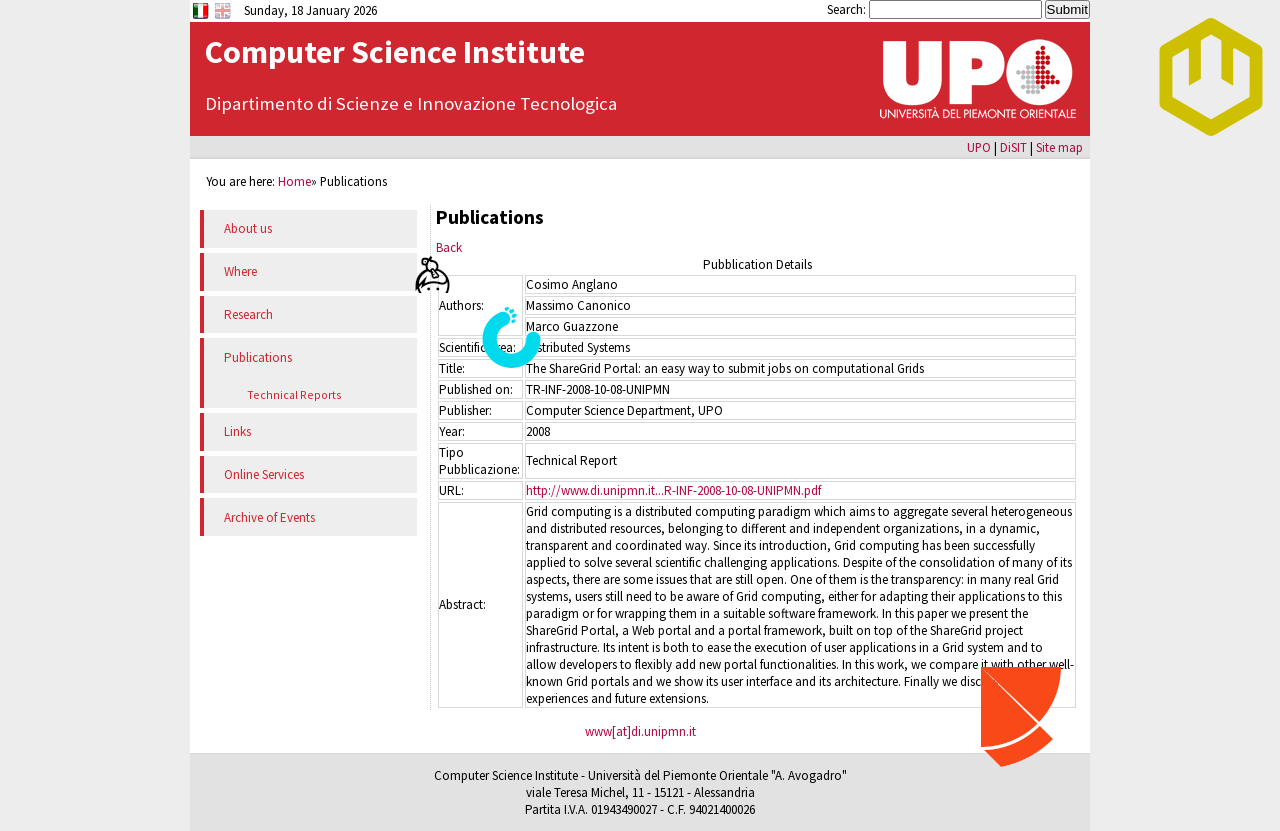  I want to click on macpaw company logo, so click(511, 337).